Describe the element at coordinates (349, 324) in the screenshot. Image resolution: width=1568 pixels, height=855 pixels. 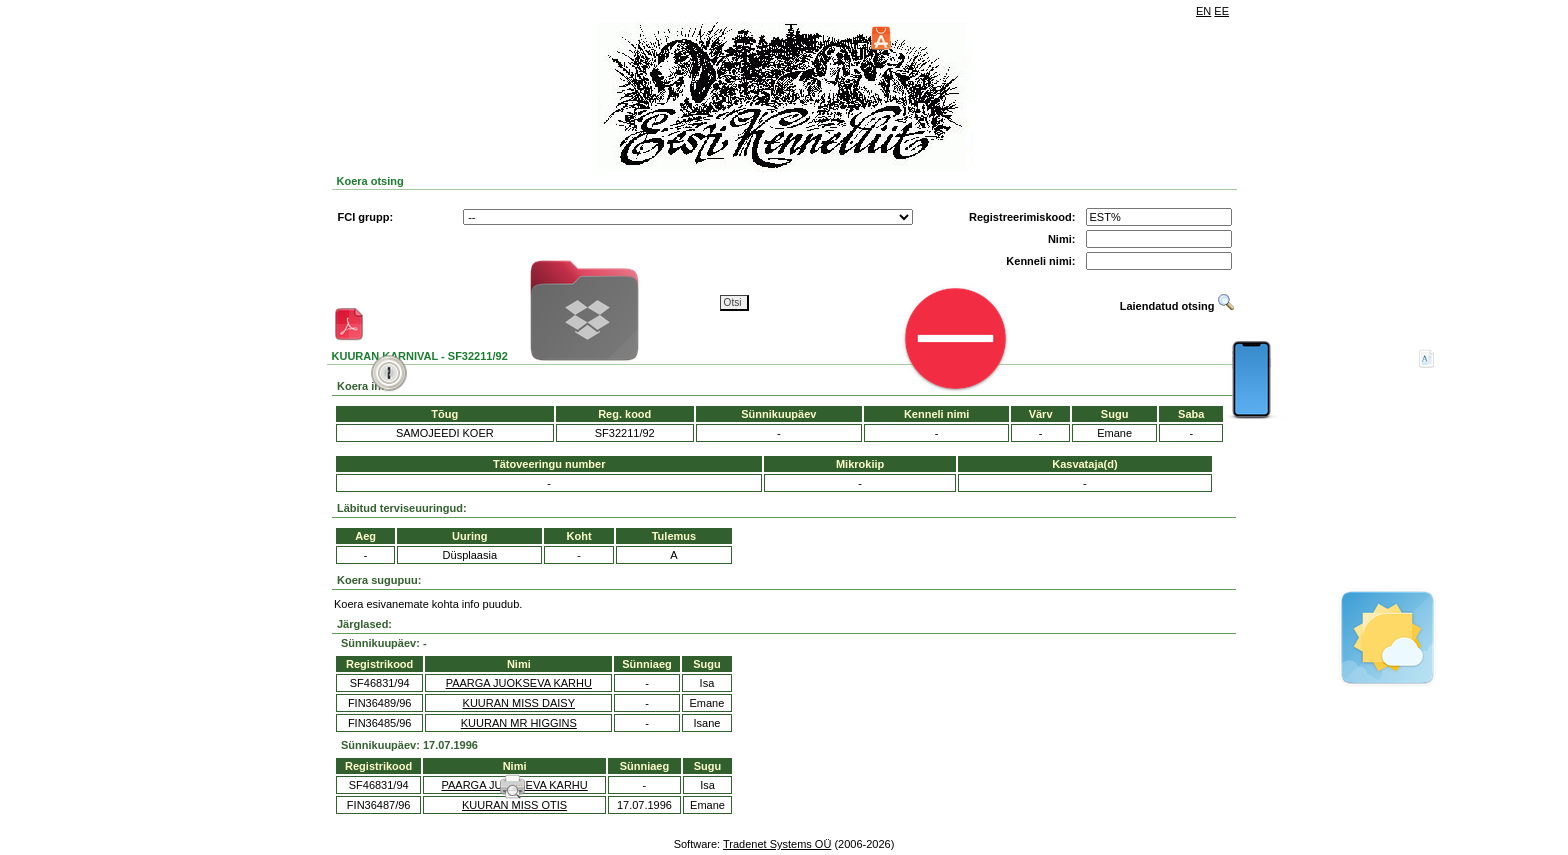
I see `a PDF document file` at that location.